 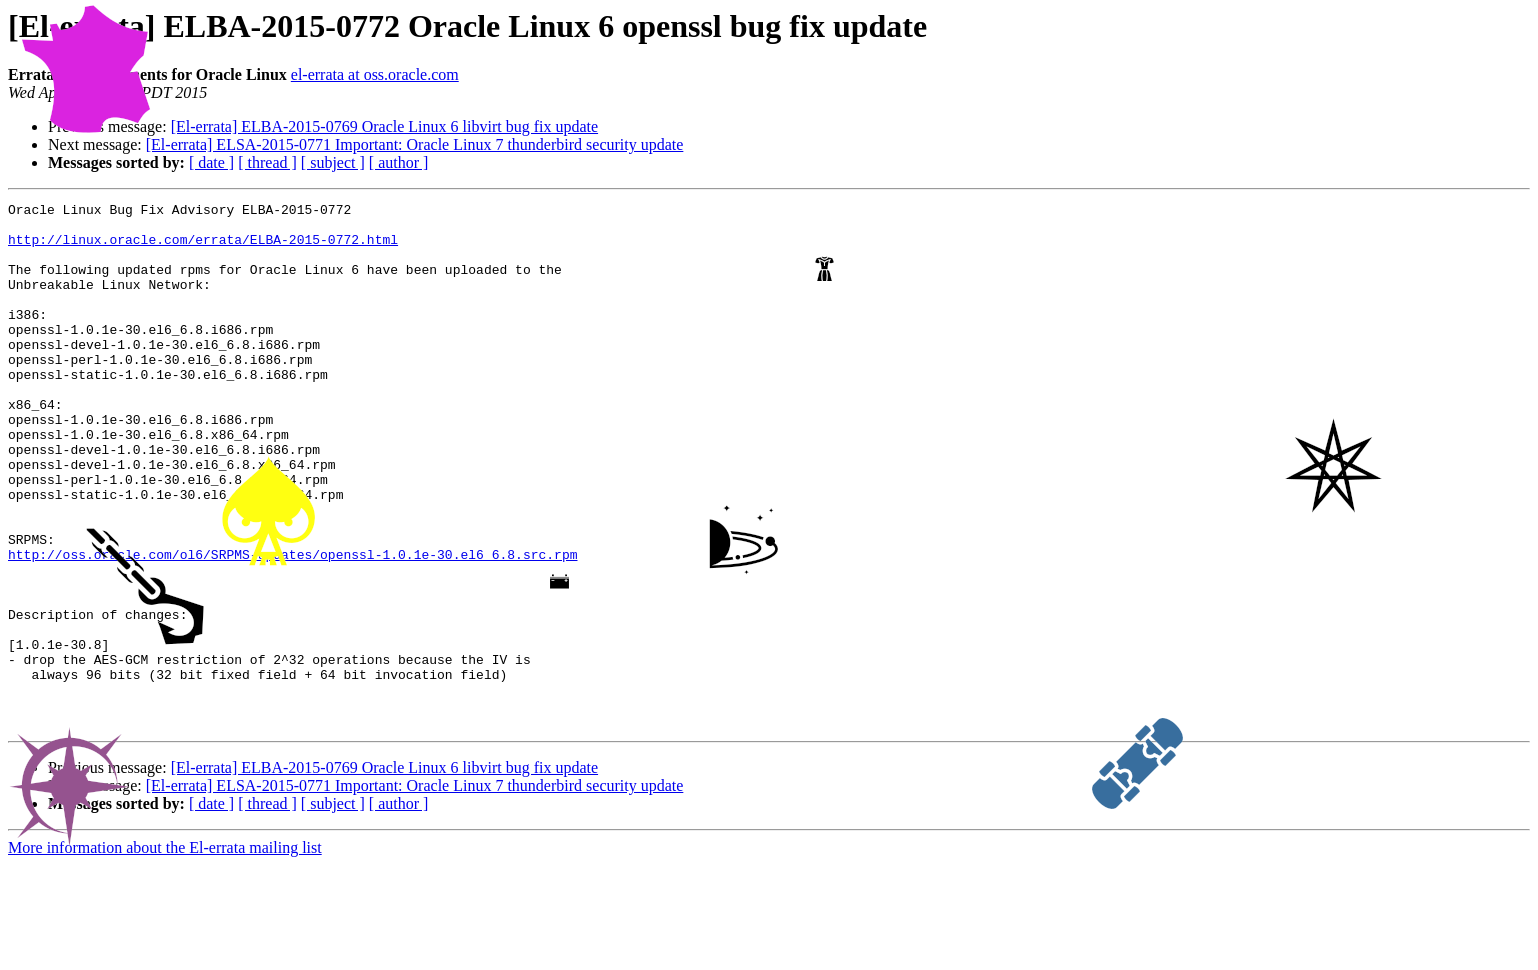 I want to click on select France as your country or region, so click(x=86, y=70).